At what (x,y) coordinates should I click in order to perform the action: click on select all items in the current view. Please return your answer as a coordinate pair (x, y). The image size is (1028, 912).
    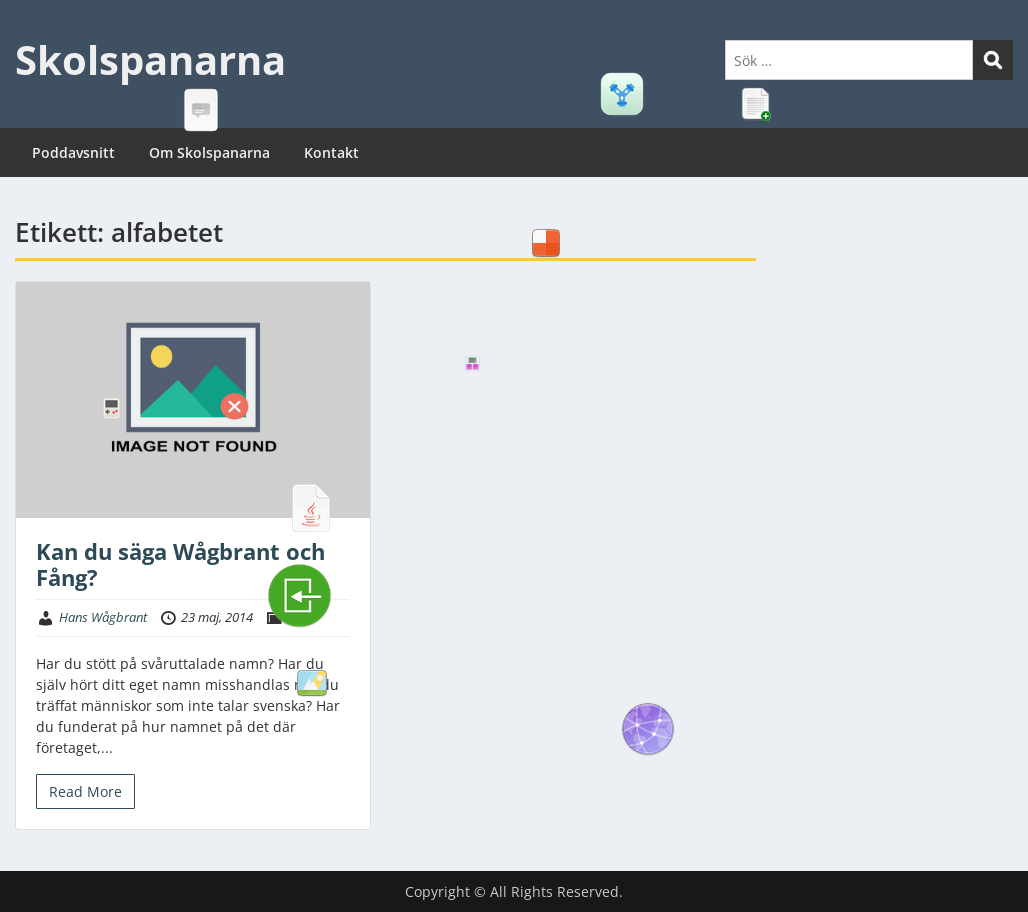
    Looking at the image, I should click on (472, 363).